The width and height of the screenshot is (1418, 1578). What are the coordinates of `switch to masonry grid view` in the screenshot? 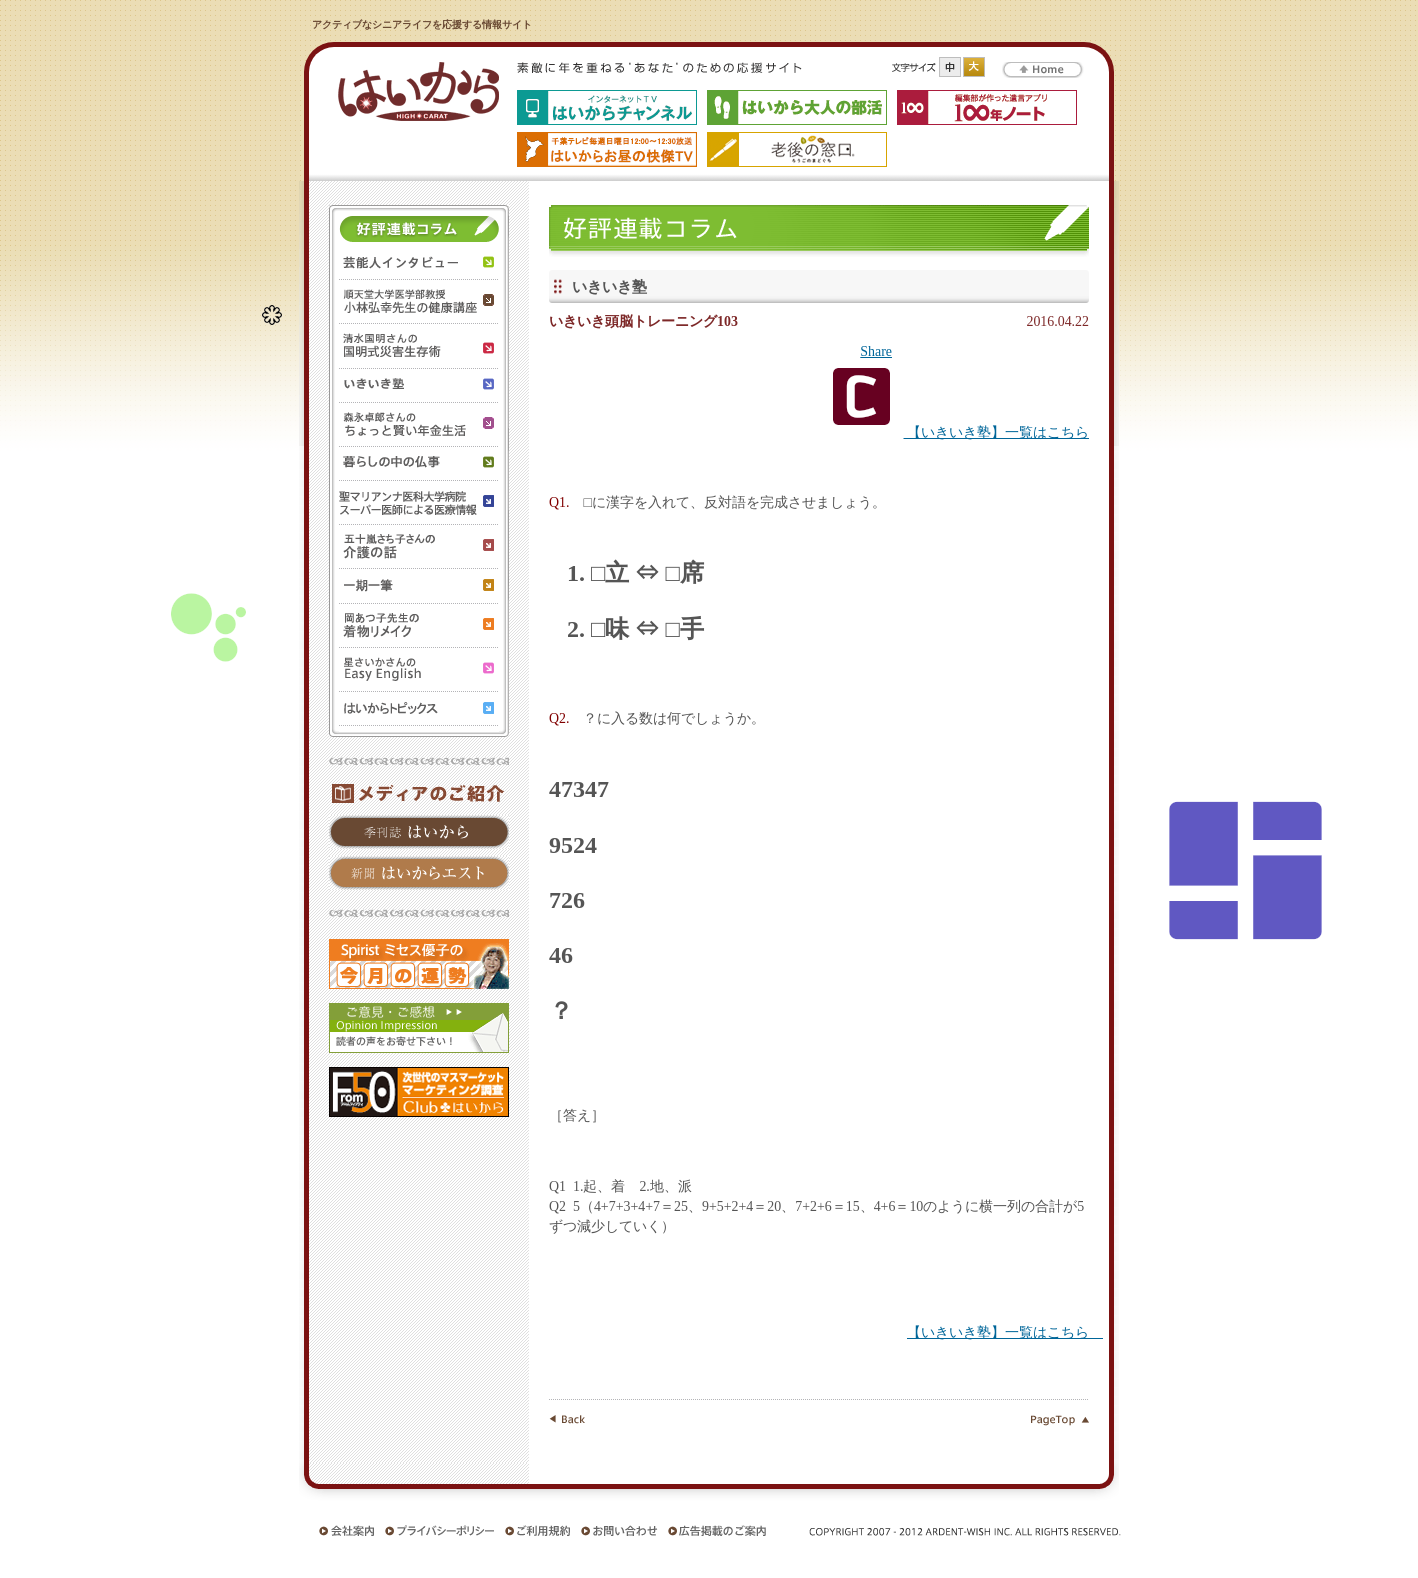 It's located at (1245, 870).